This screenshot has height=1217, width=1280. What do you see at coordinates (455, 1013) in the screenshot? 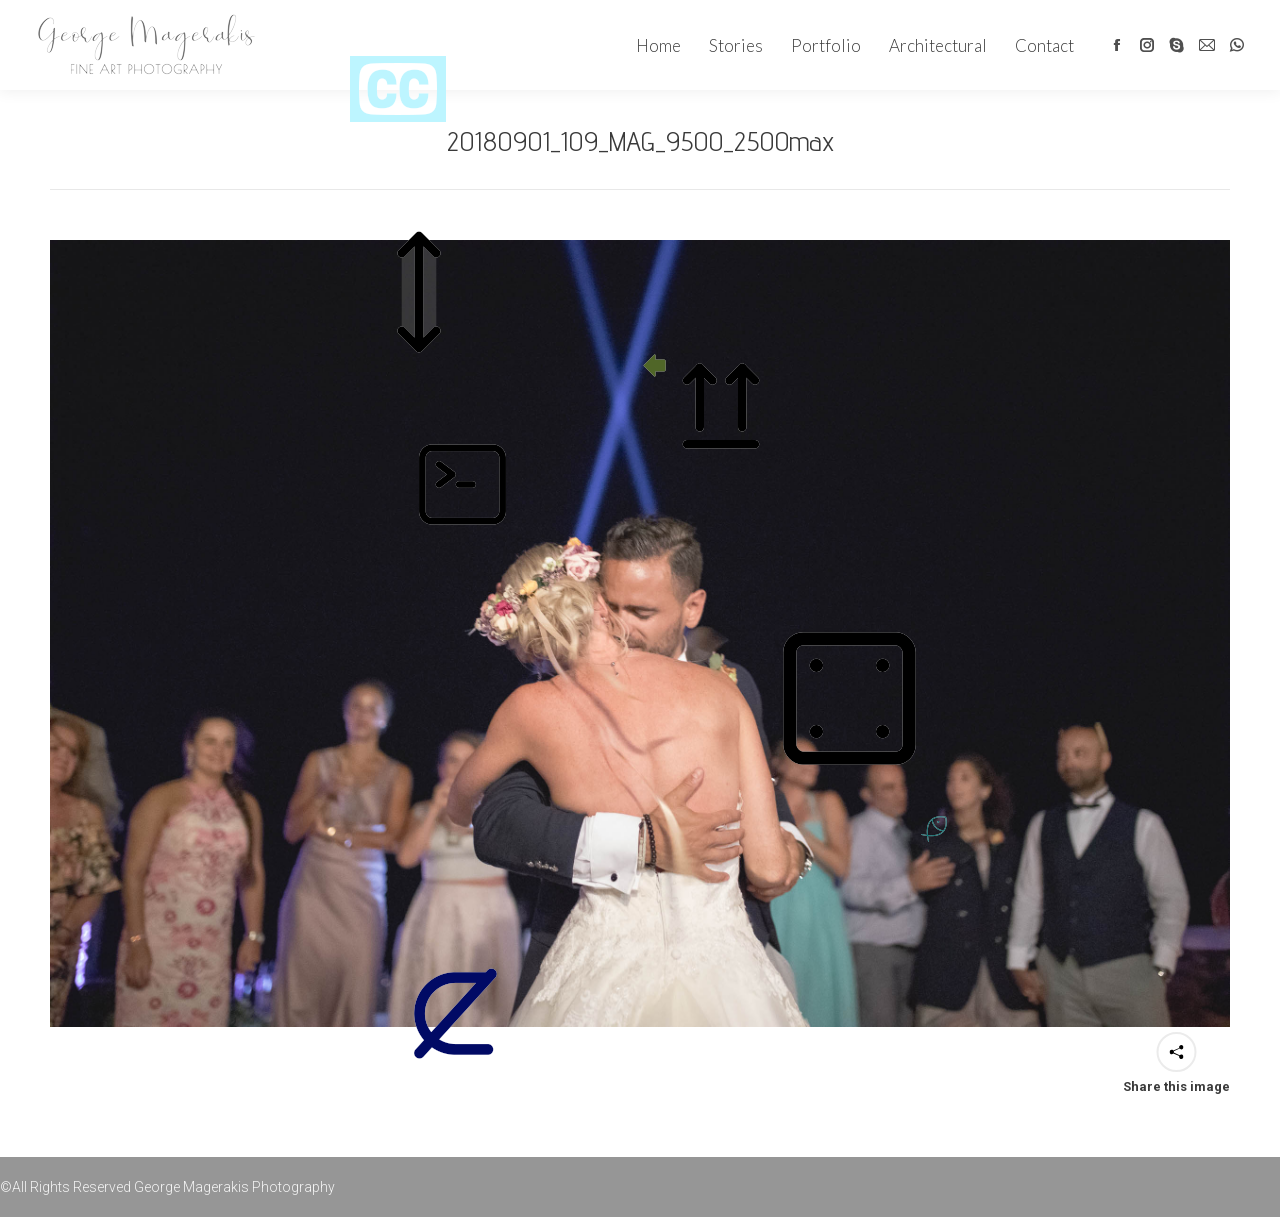
I see `indicates a set is not a subset of another in mathematical notation` at bounding box center [455, 1013].